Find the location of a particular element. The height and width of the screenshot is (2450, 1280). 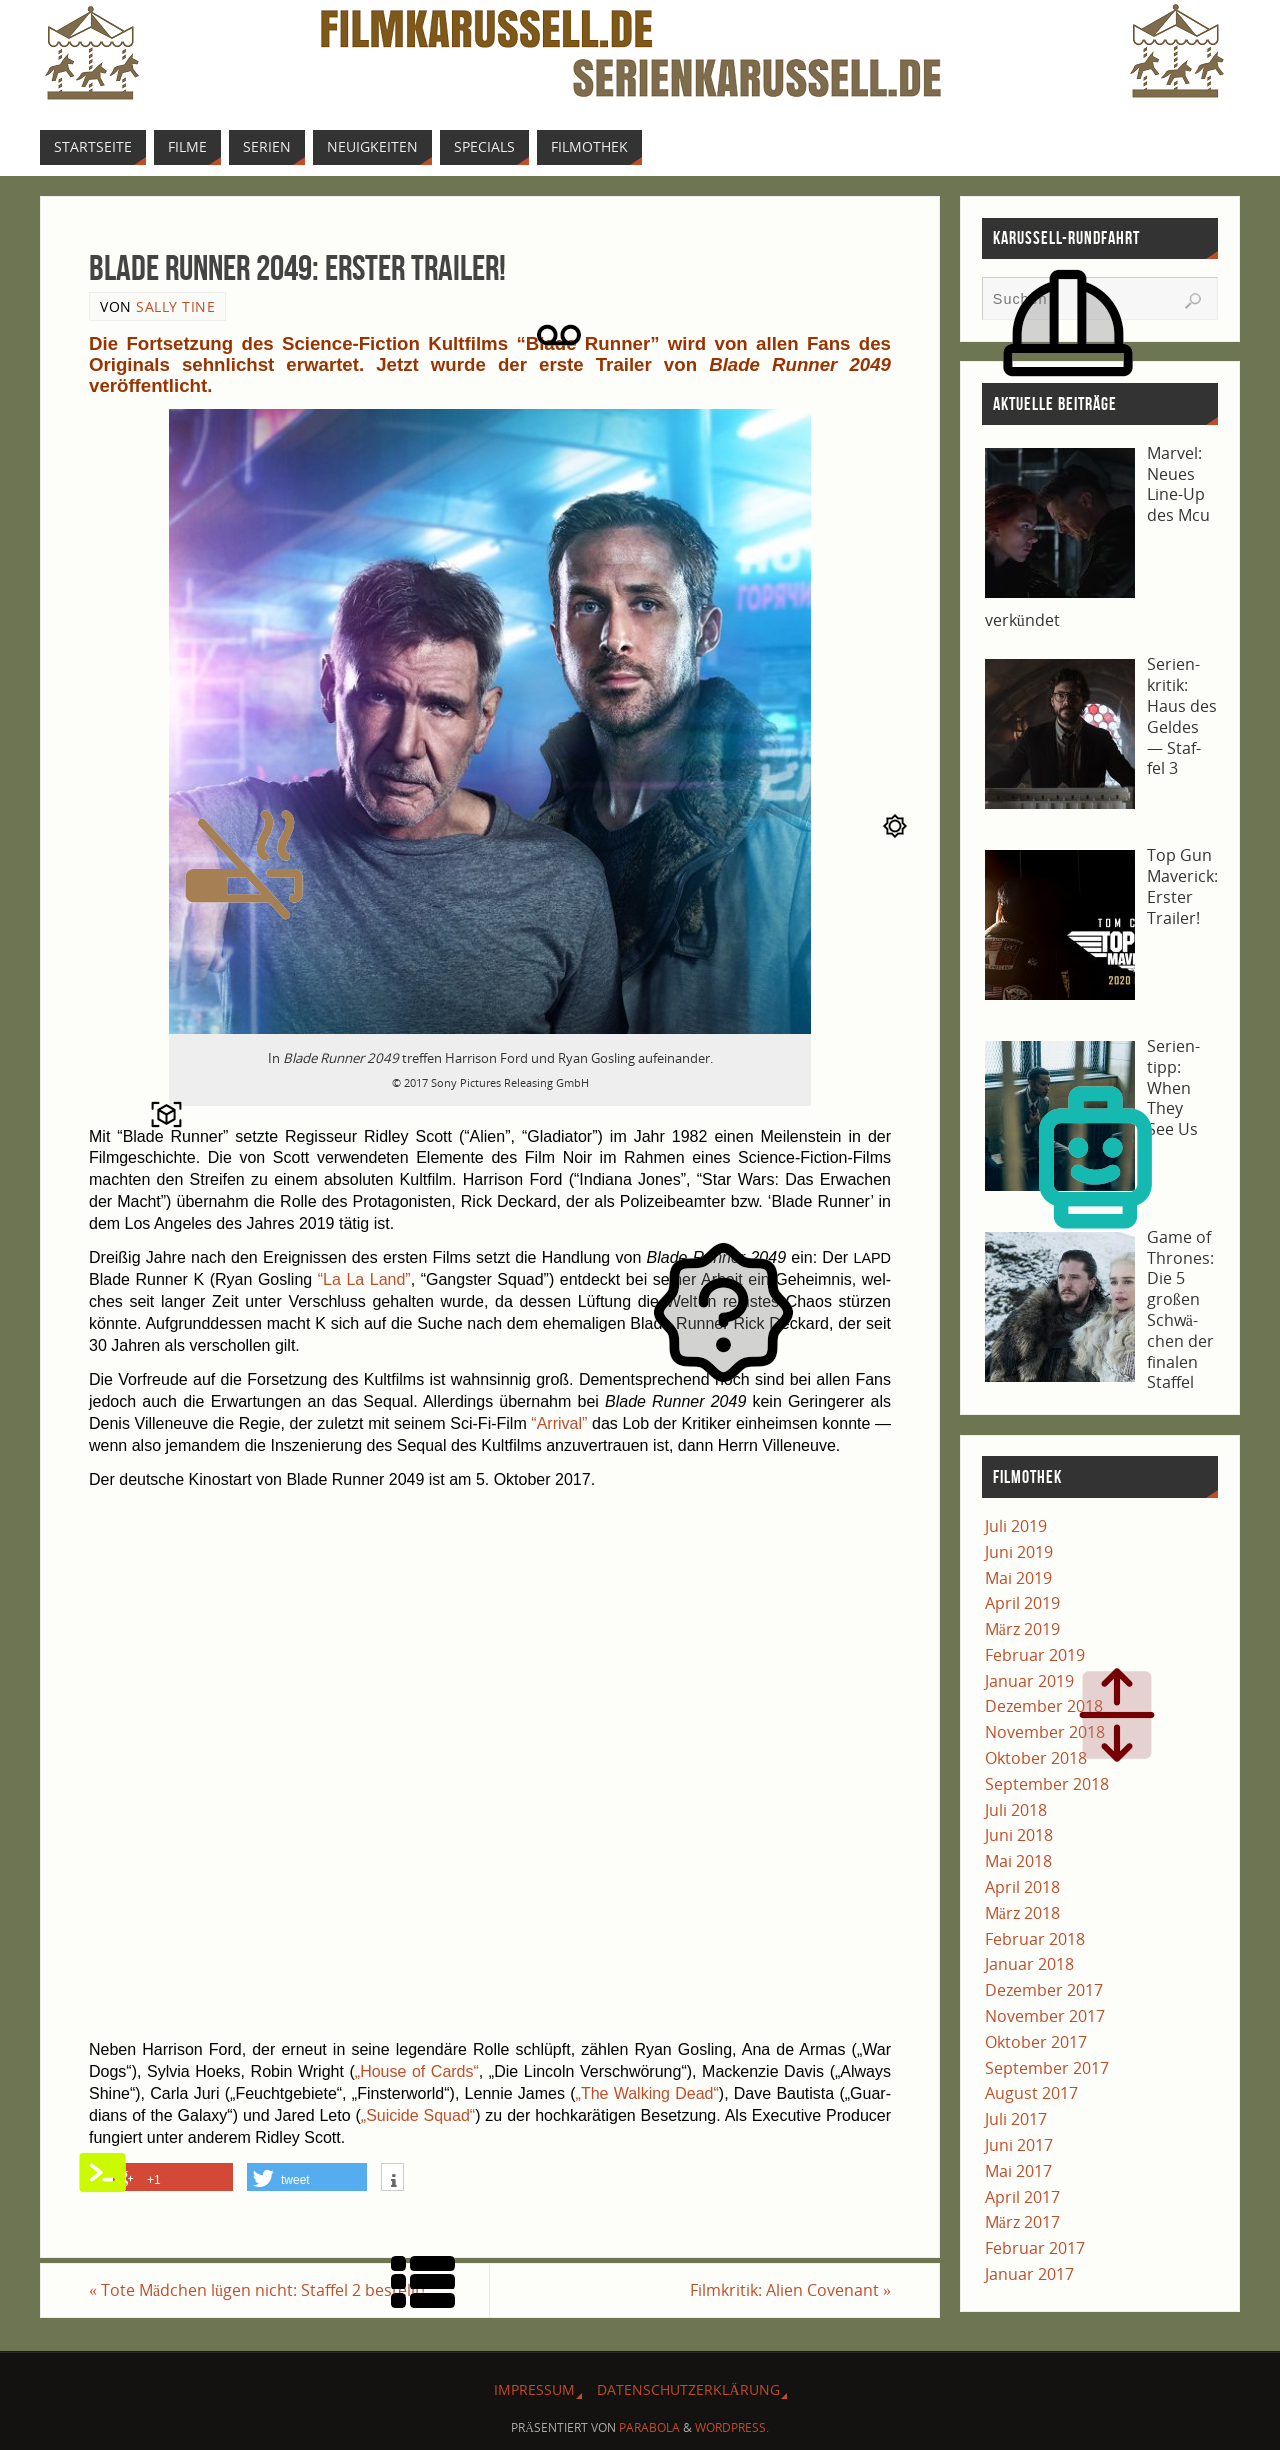

scan or capture a 3D object is located at coordinates (166, 1114).